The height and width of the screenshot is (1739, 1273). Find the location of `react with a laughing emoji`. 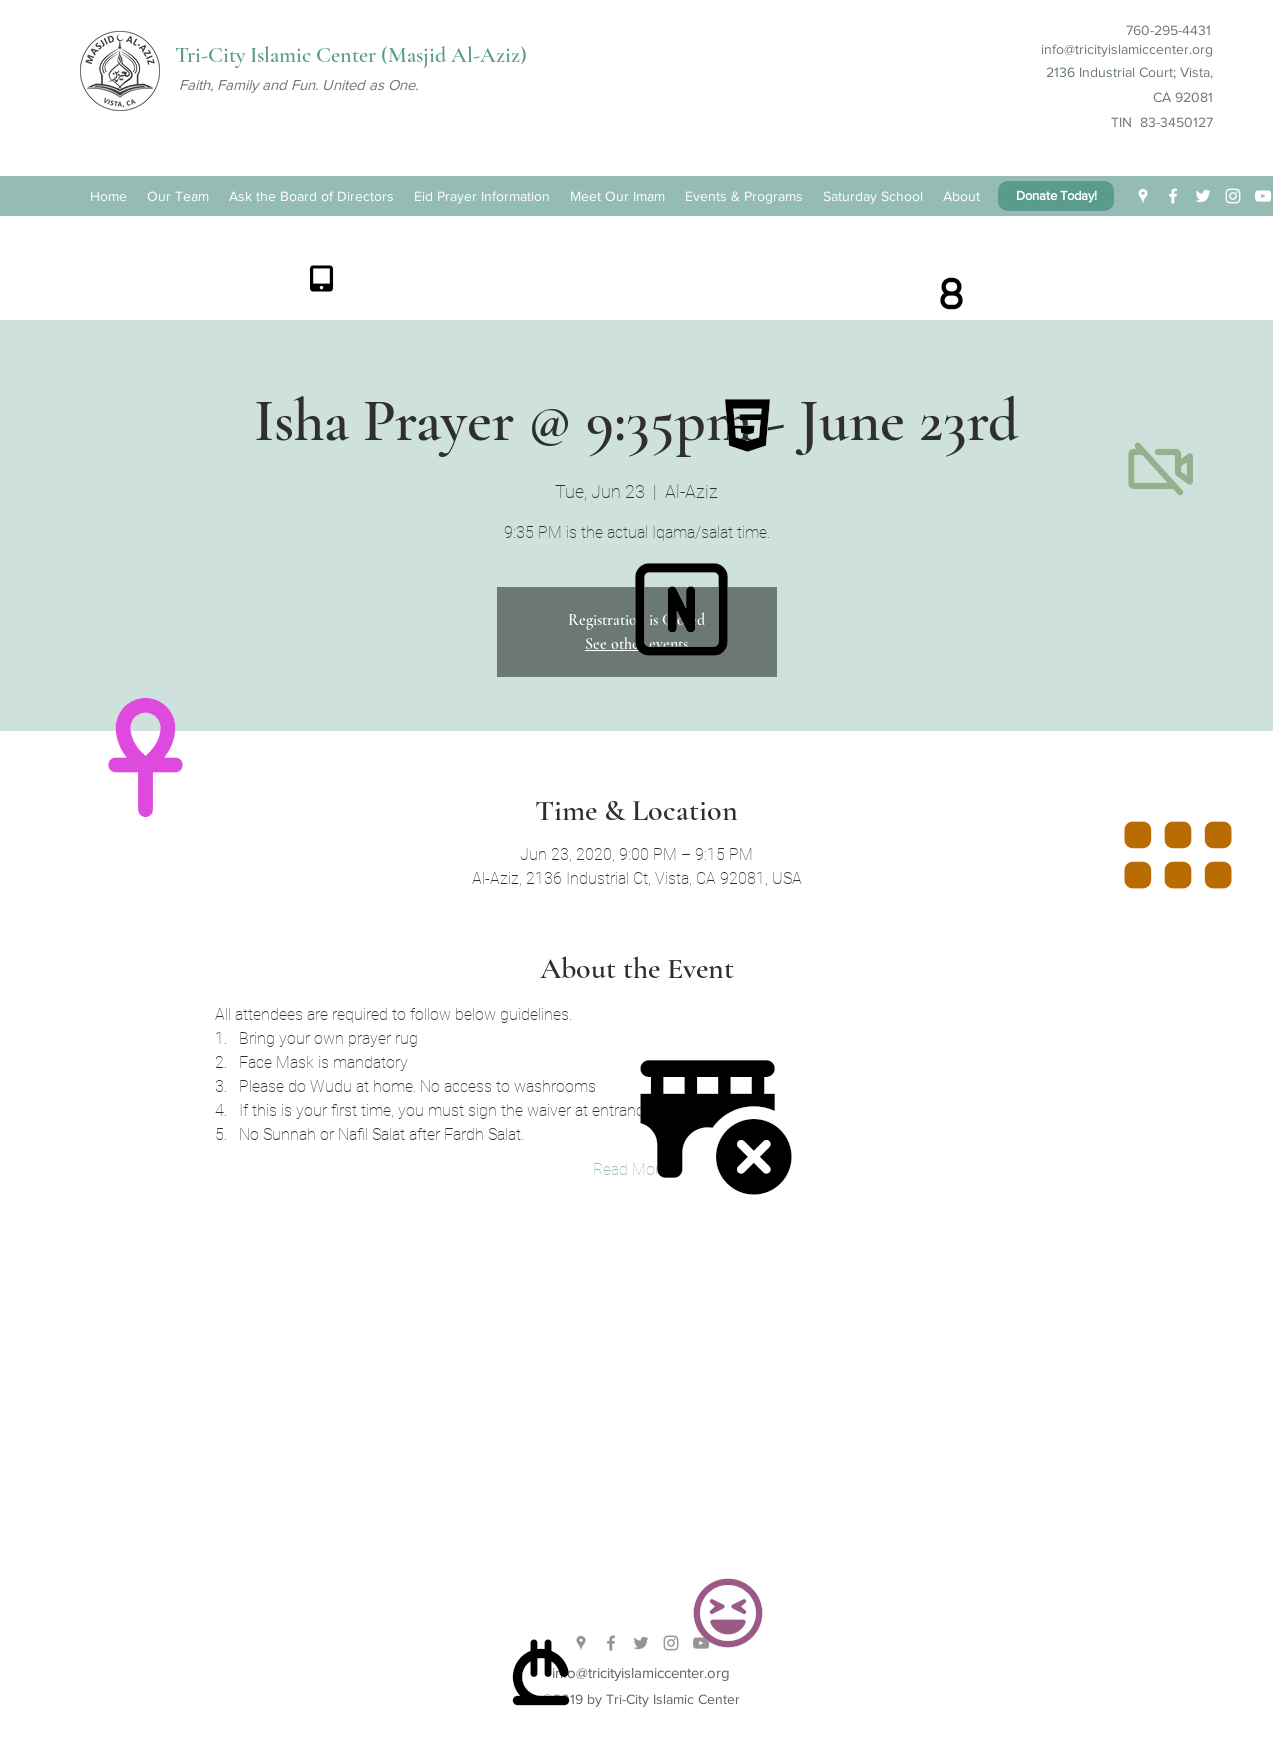

react with a laughing emoji is located at coordinates (728, 1613).